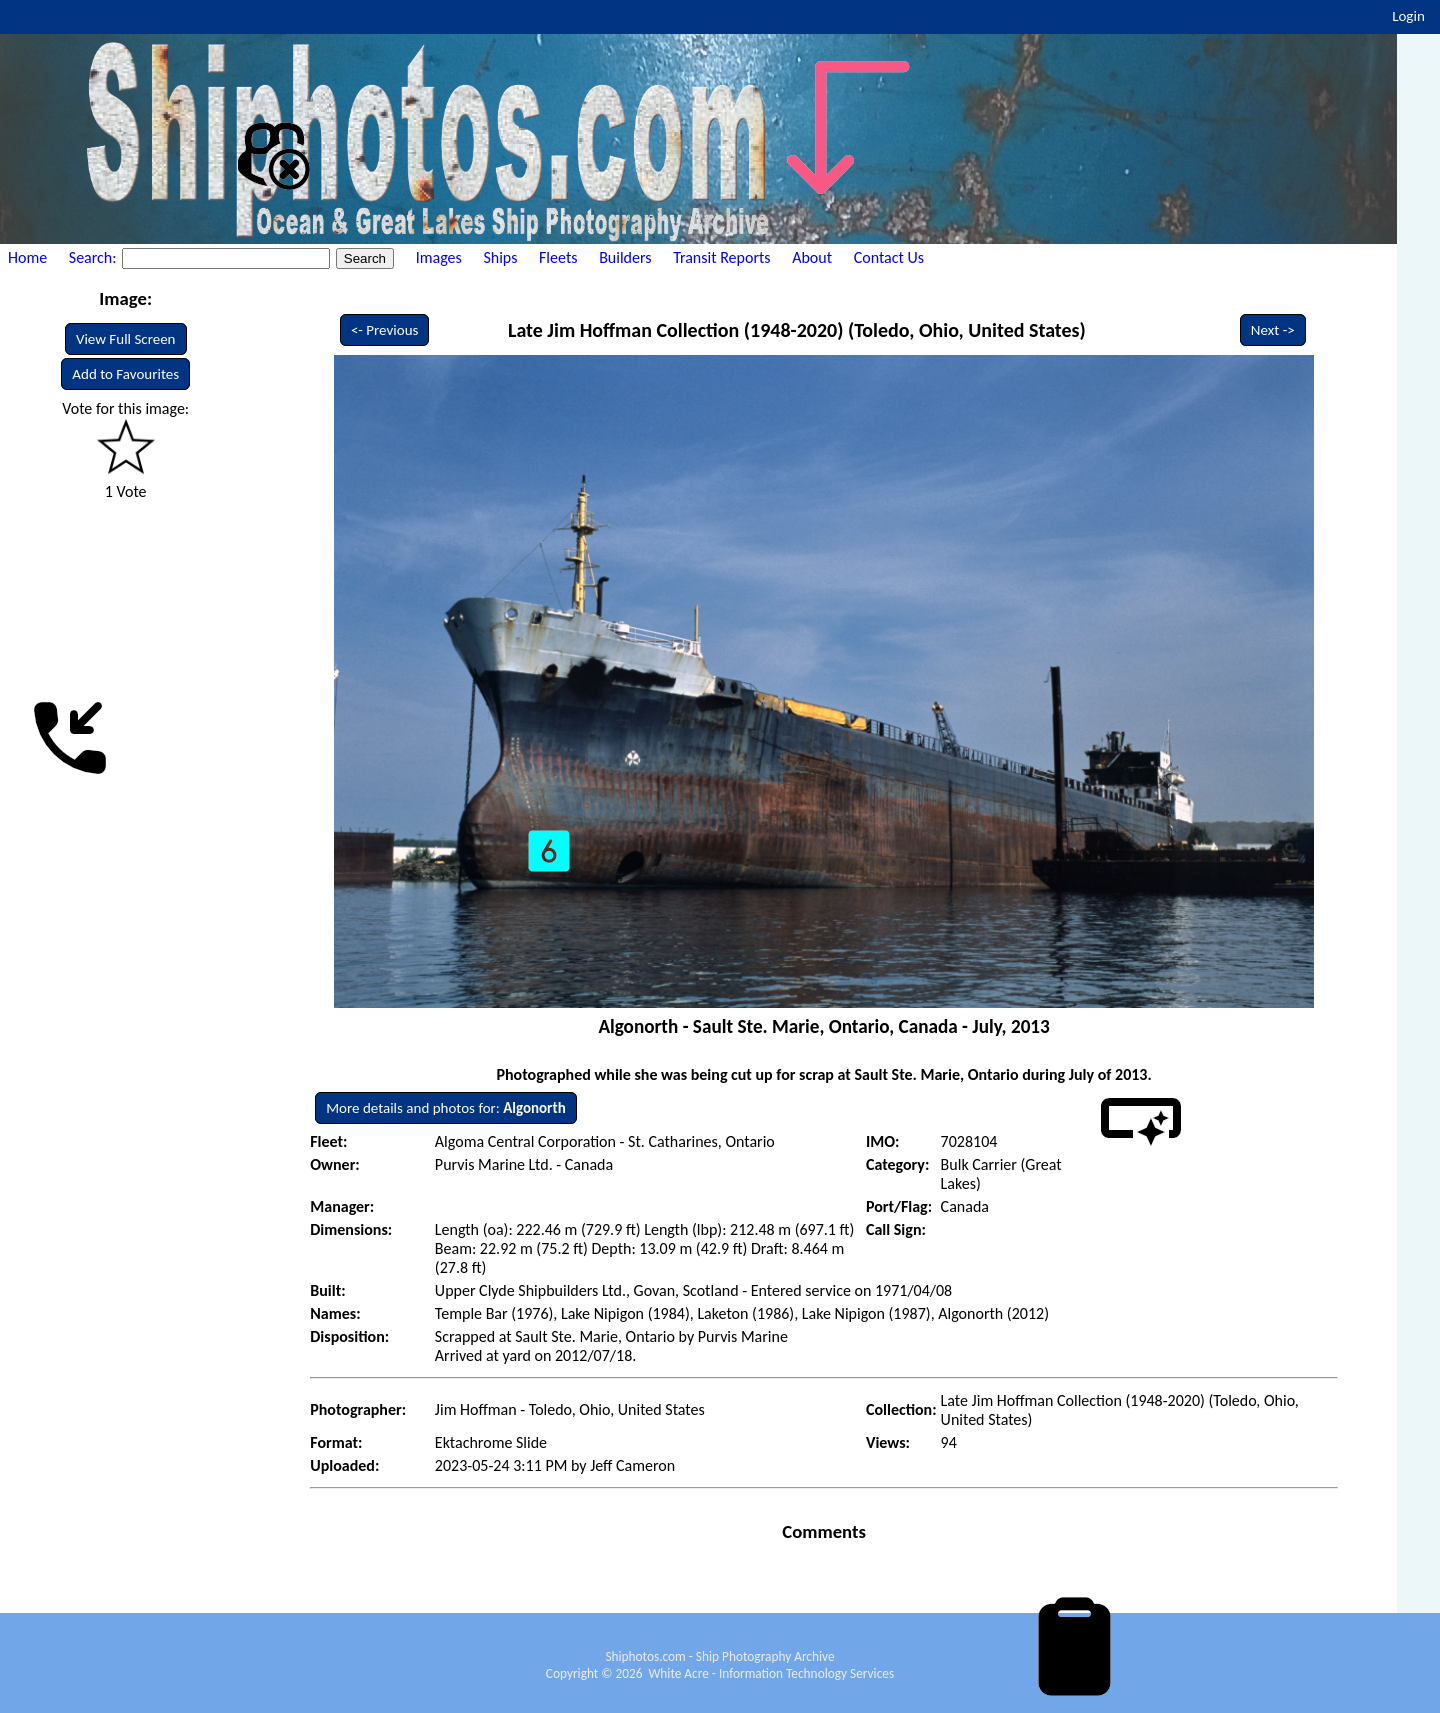 Image resolution: width=1440 pixels, height=1713 pixels. I want to click on view clipboard contents, so click(1074, 1646).